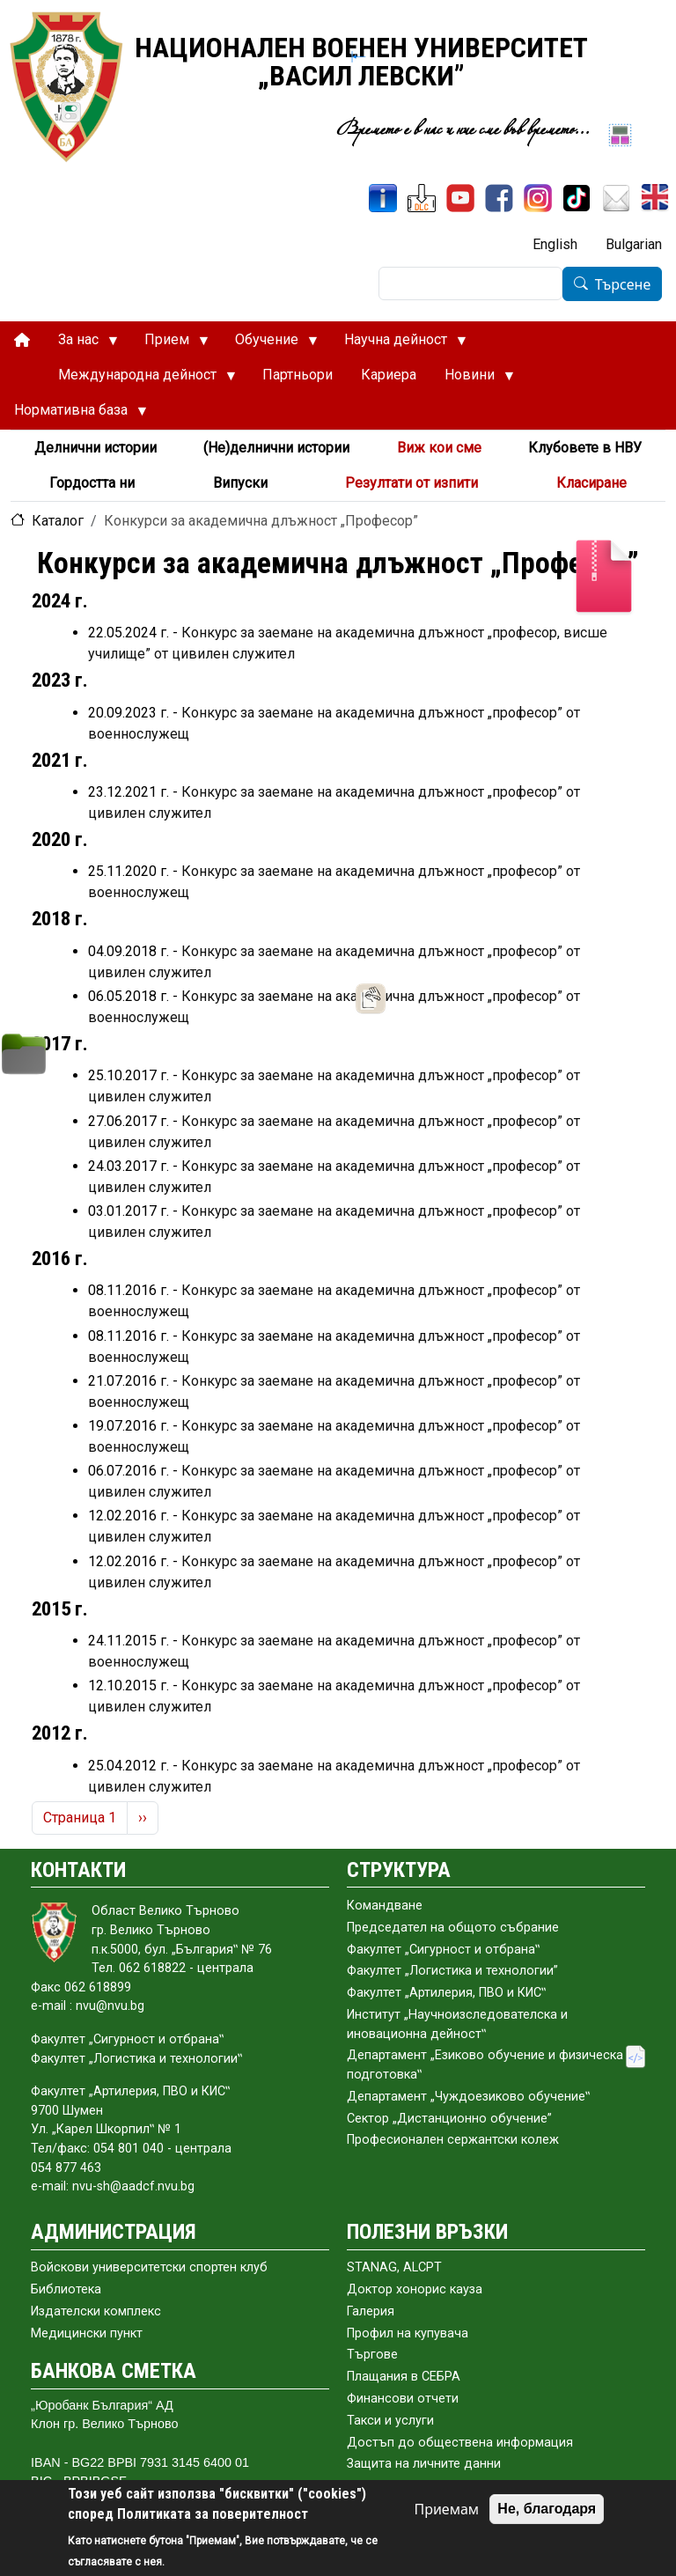  What do you see at coordinates (358, 56) in the screenshot?
I see `go to the first item in a list or sequence` at bounding box center [358, 56].